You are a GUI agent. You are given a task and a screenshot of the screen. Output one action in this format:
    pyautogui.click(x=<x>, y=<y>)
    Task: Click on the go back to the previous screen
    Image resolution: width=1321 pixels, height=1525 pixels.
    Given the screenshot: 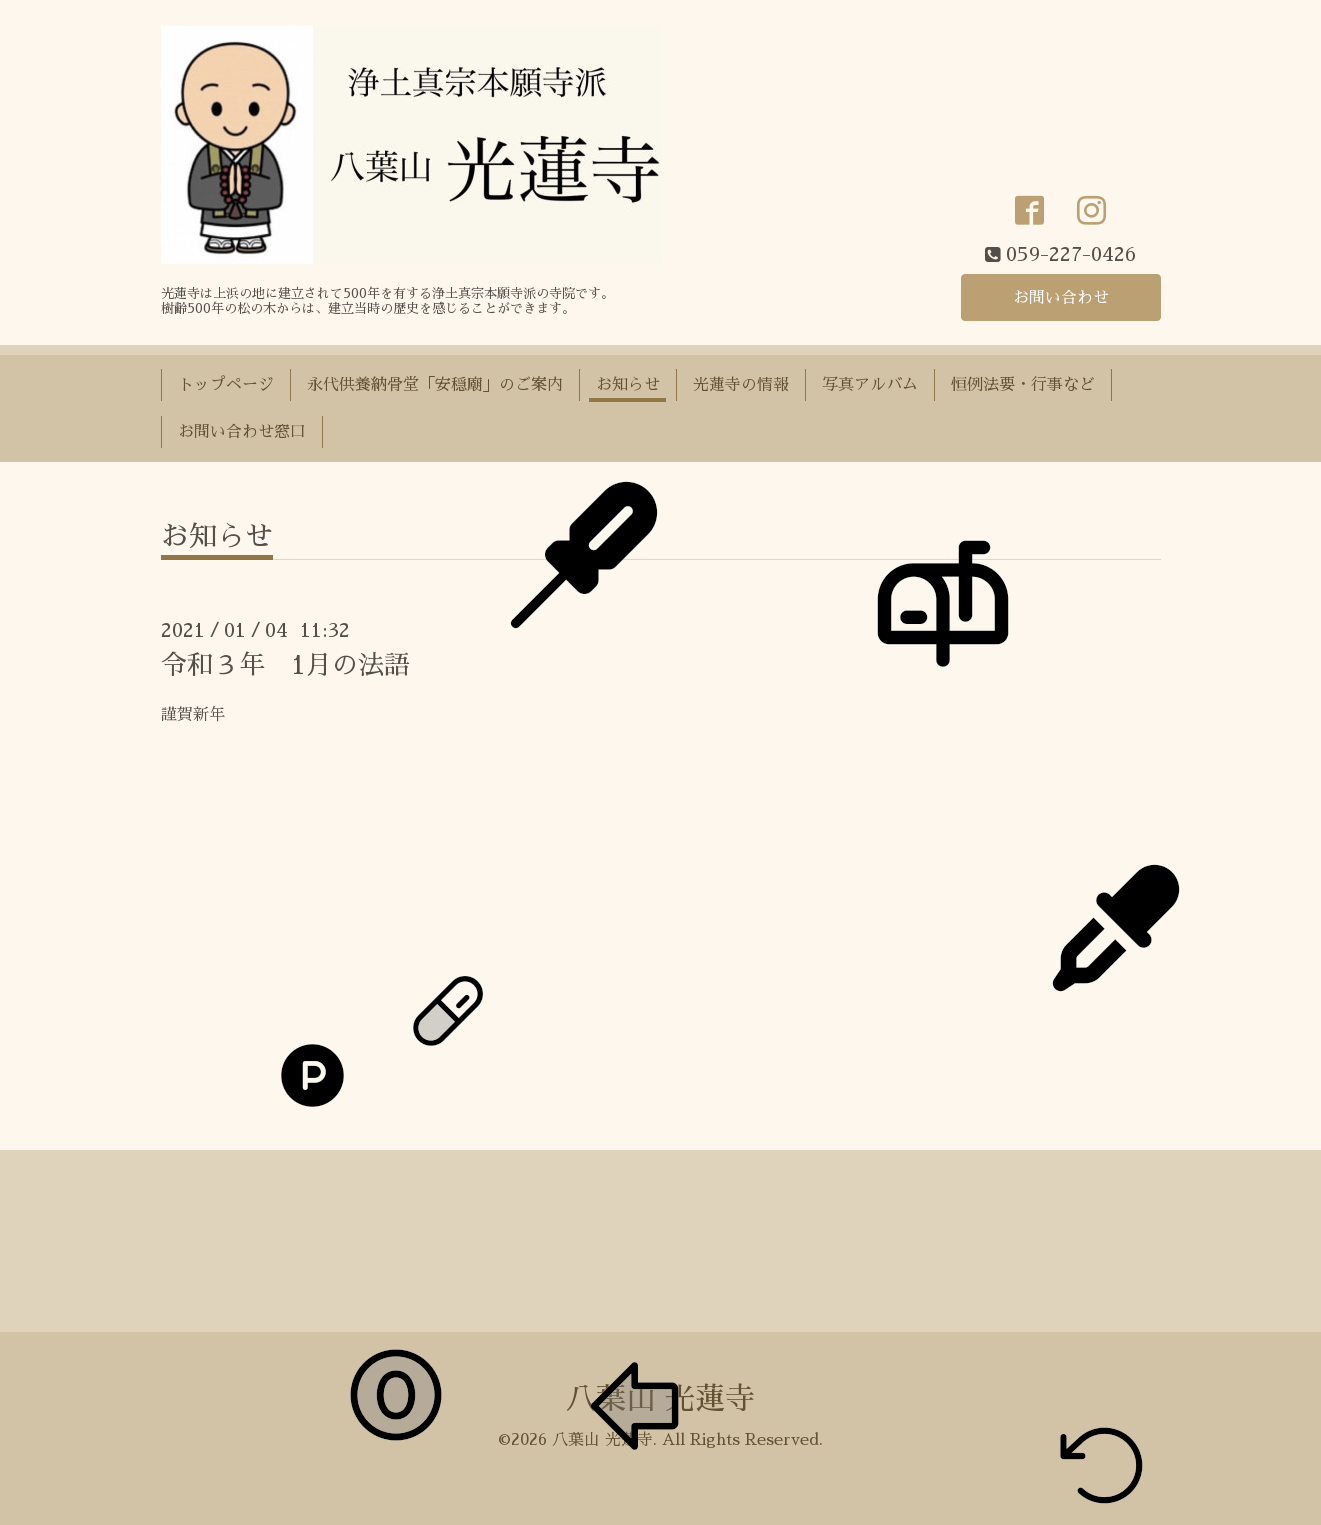 What is the action you would take?
    pyautogui.click(x=638, y=1406)
    